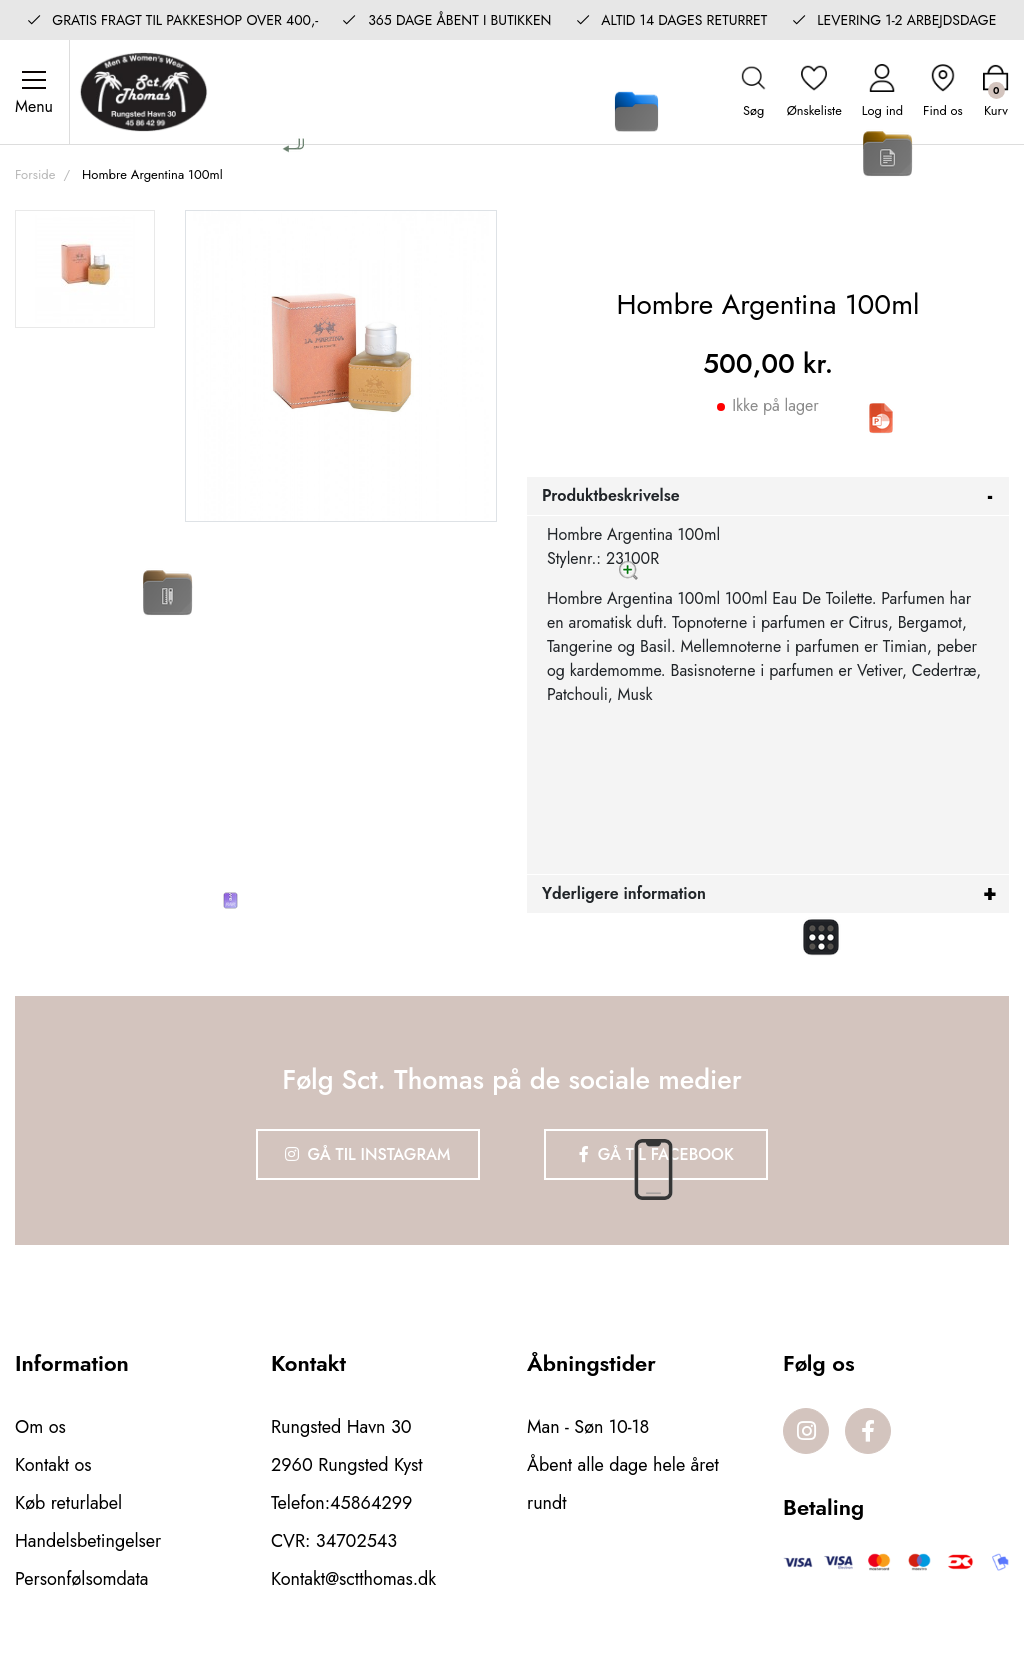 The height and width of the screenshot is (1674, 1024). What do you see at coordinates (230, 900) in the screenshot?
I see `a compressed RAR archive file` at bounding box center [230, 900].